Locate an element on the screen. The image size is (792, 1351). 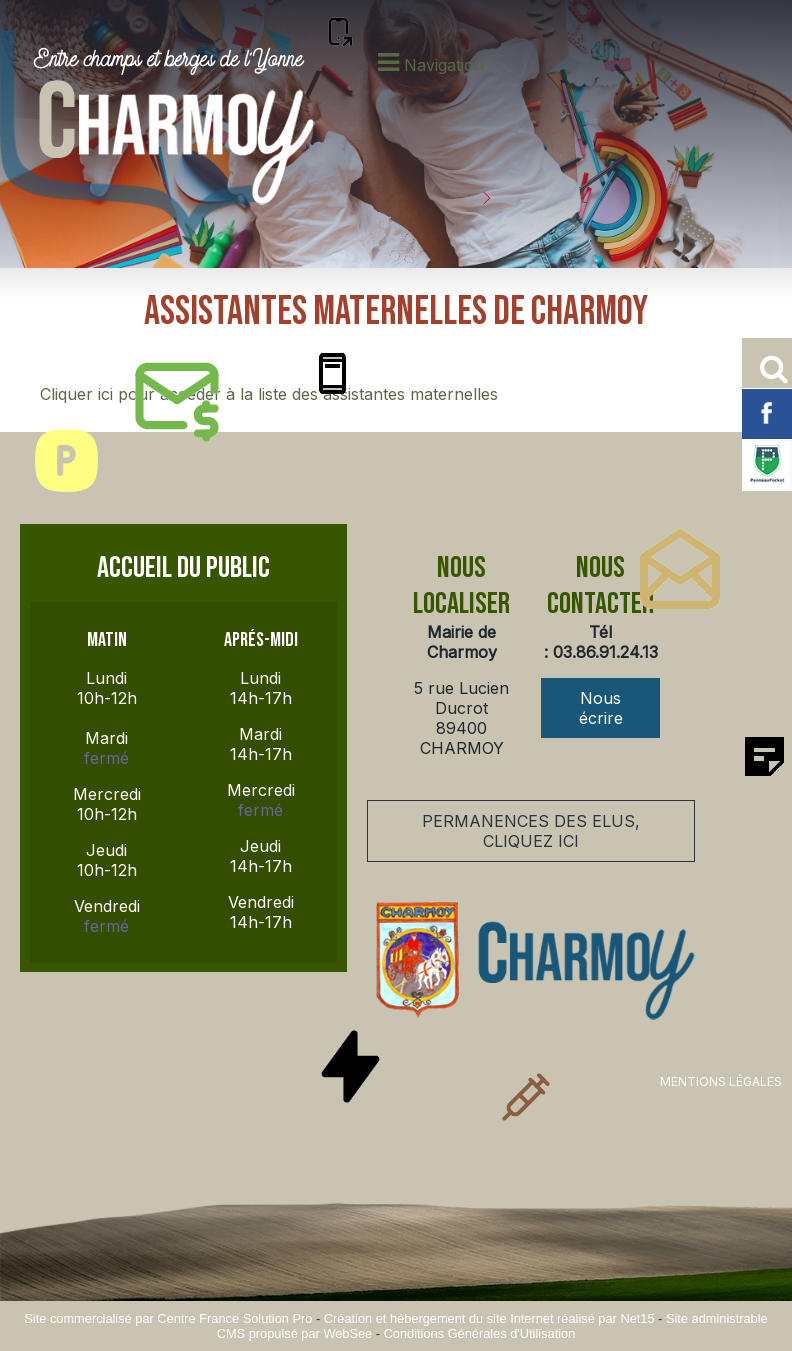
view payment or invoice emails is located at coordinates (177, 396).